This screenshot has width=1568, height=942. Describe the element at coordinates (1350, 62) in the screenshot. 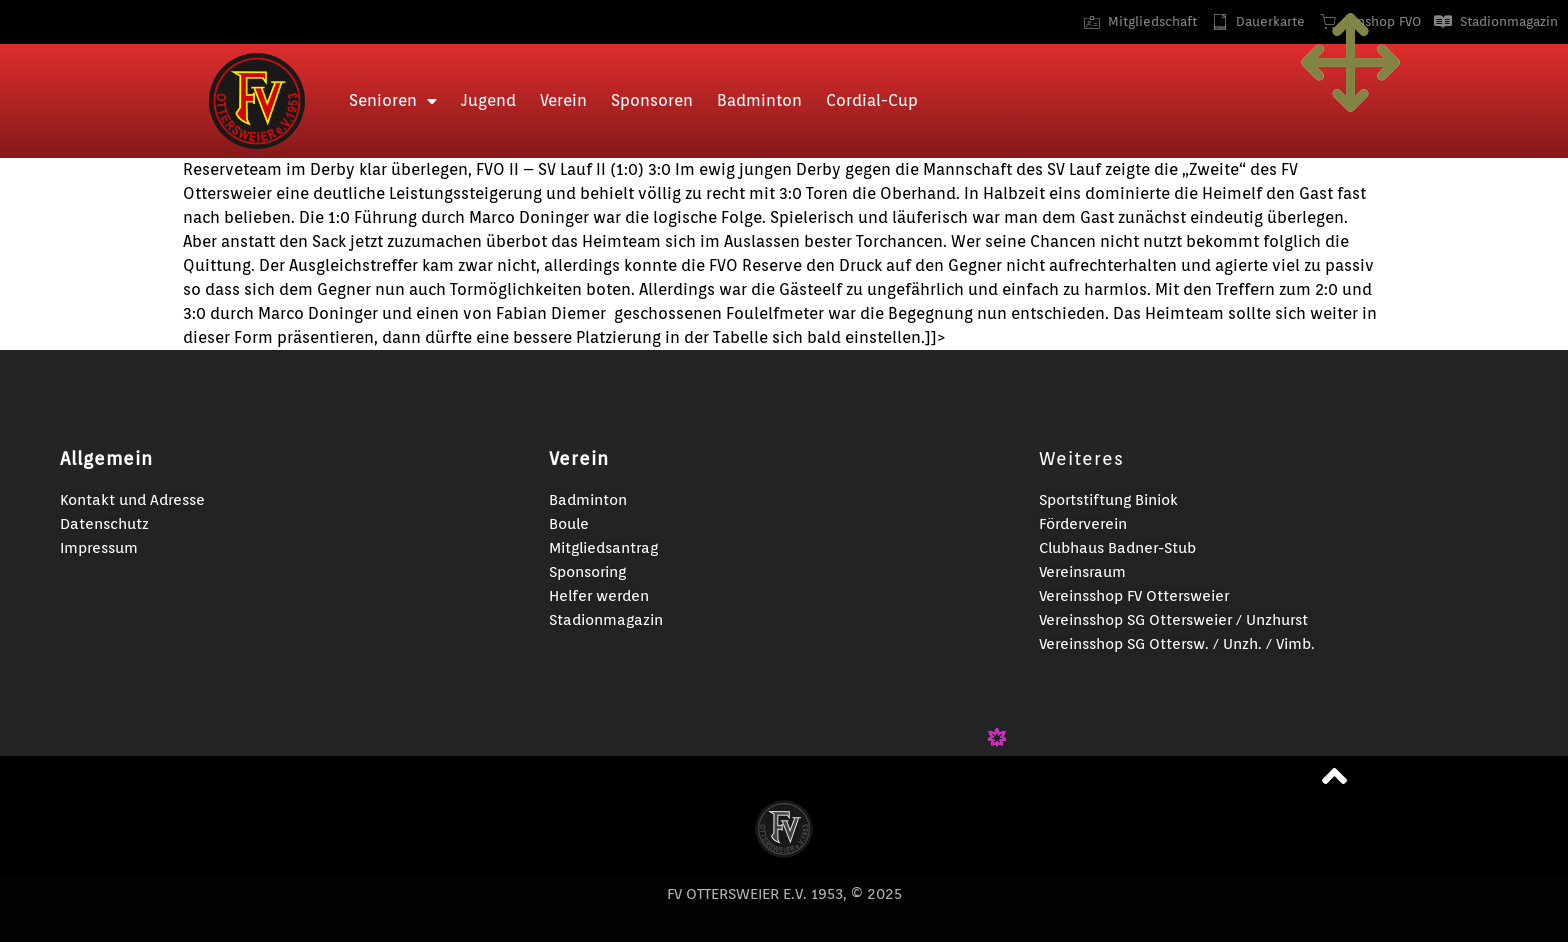

I see `move or reposition an element` at that location.